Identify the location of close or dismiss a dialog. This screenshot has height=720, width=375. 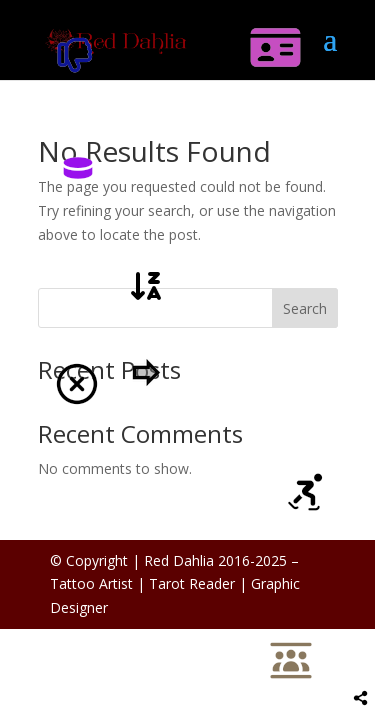
(77, 384).